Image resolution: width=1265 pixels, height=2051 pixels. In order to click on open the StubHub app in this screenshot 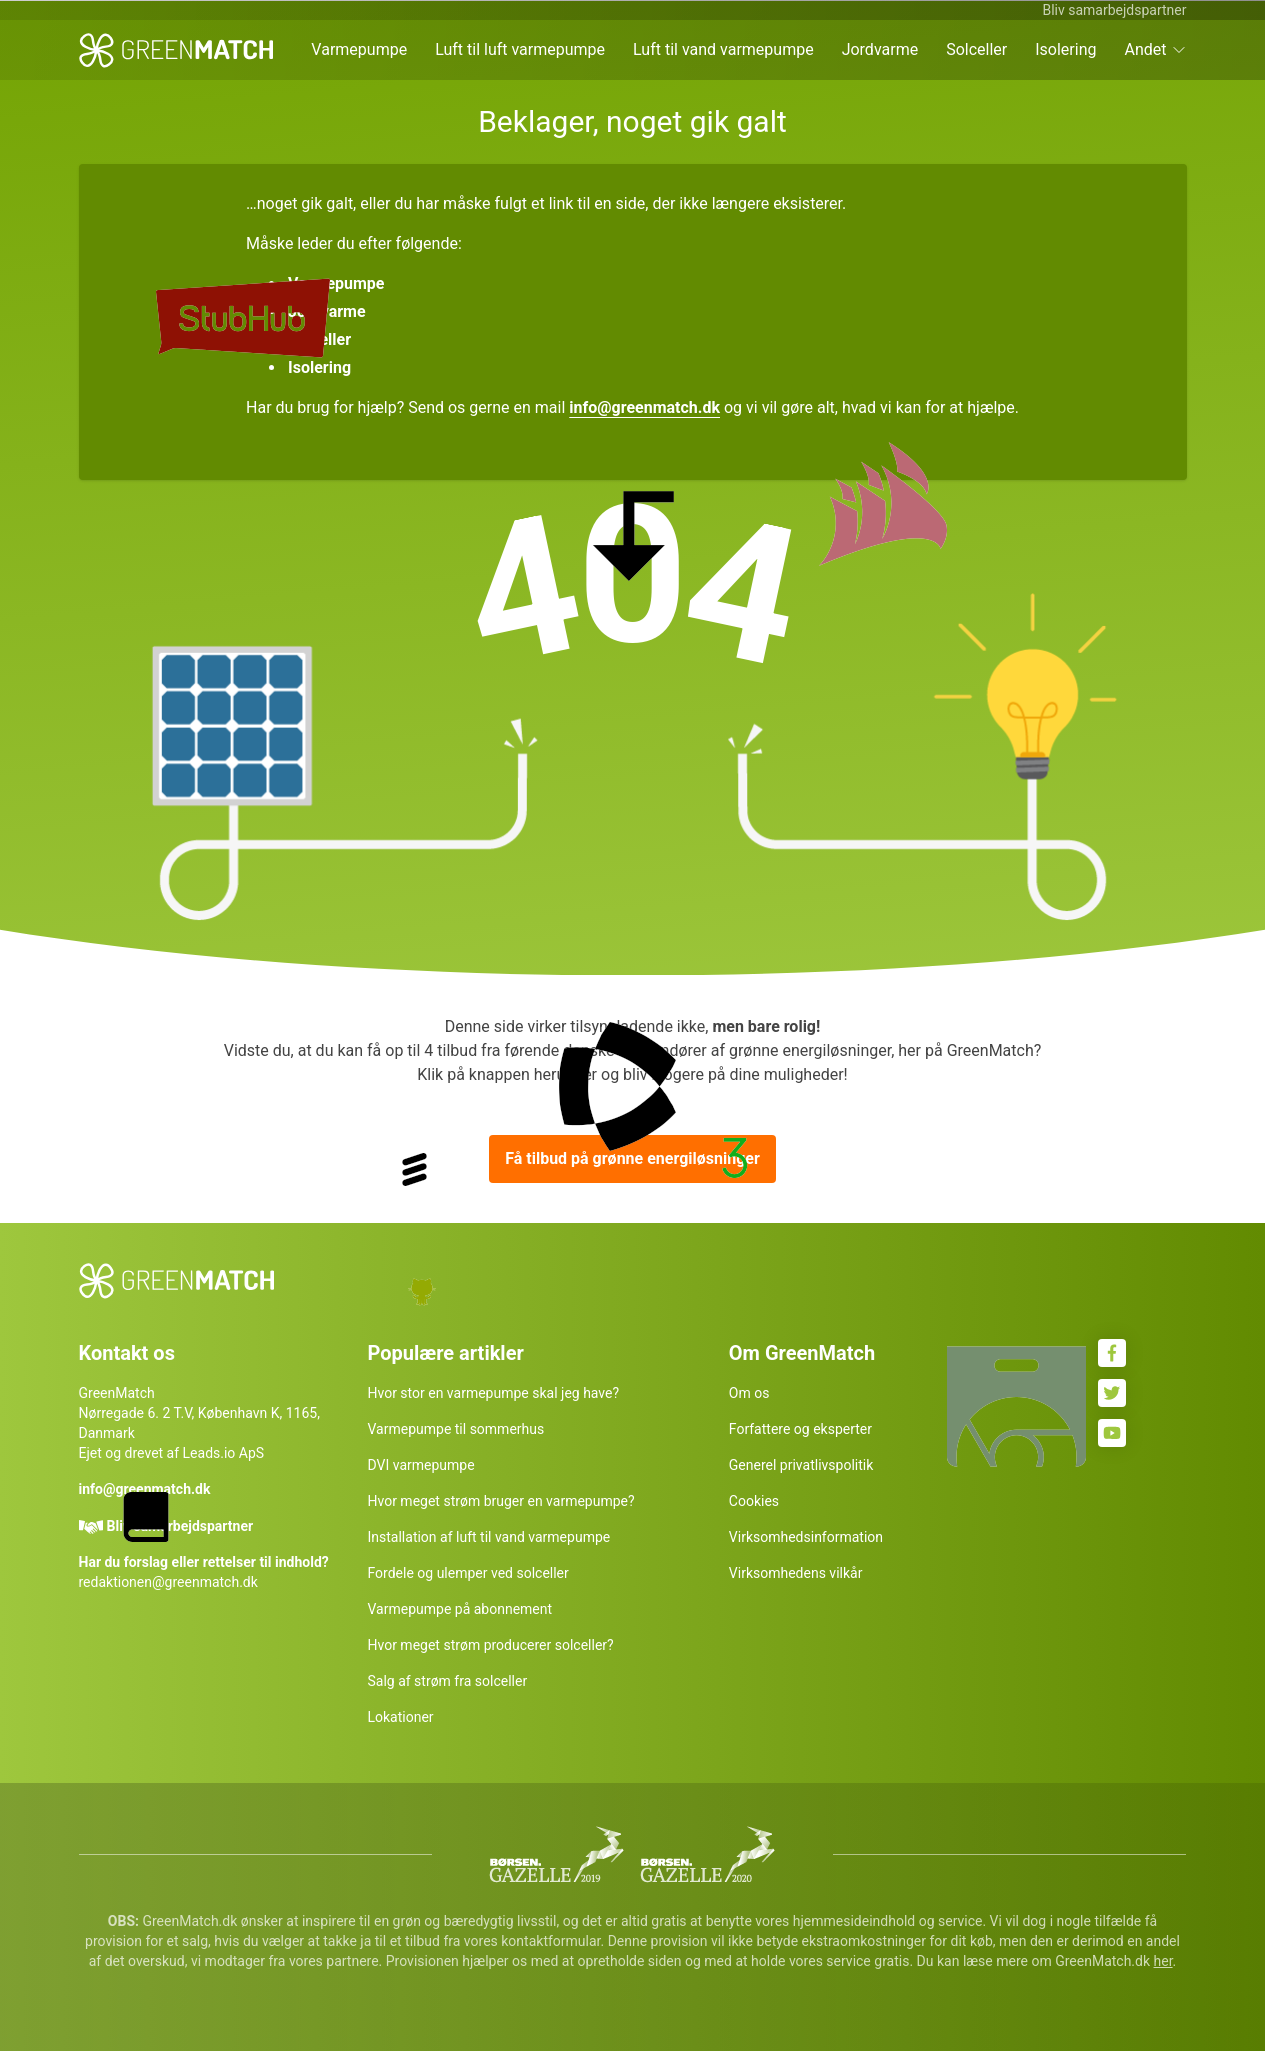, I will do `click(243, 318)`.